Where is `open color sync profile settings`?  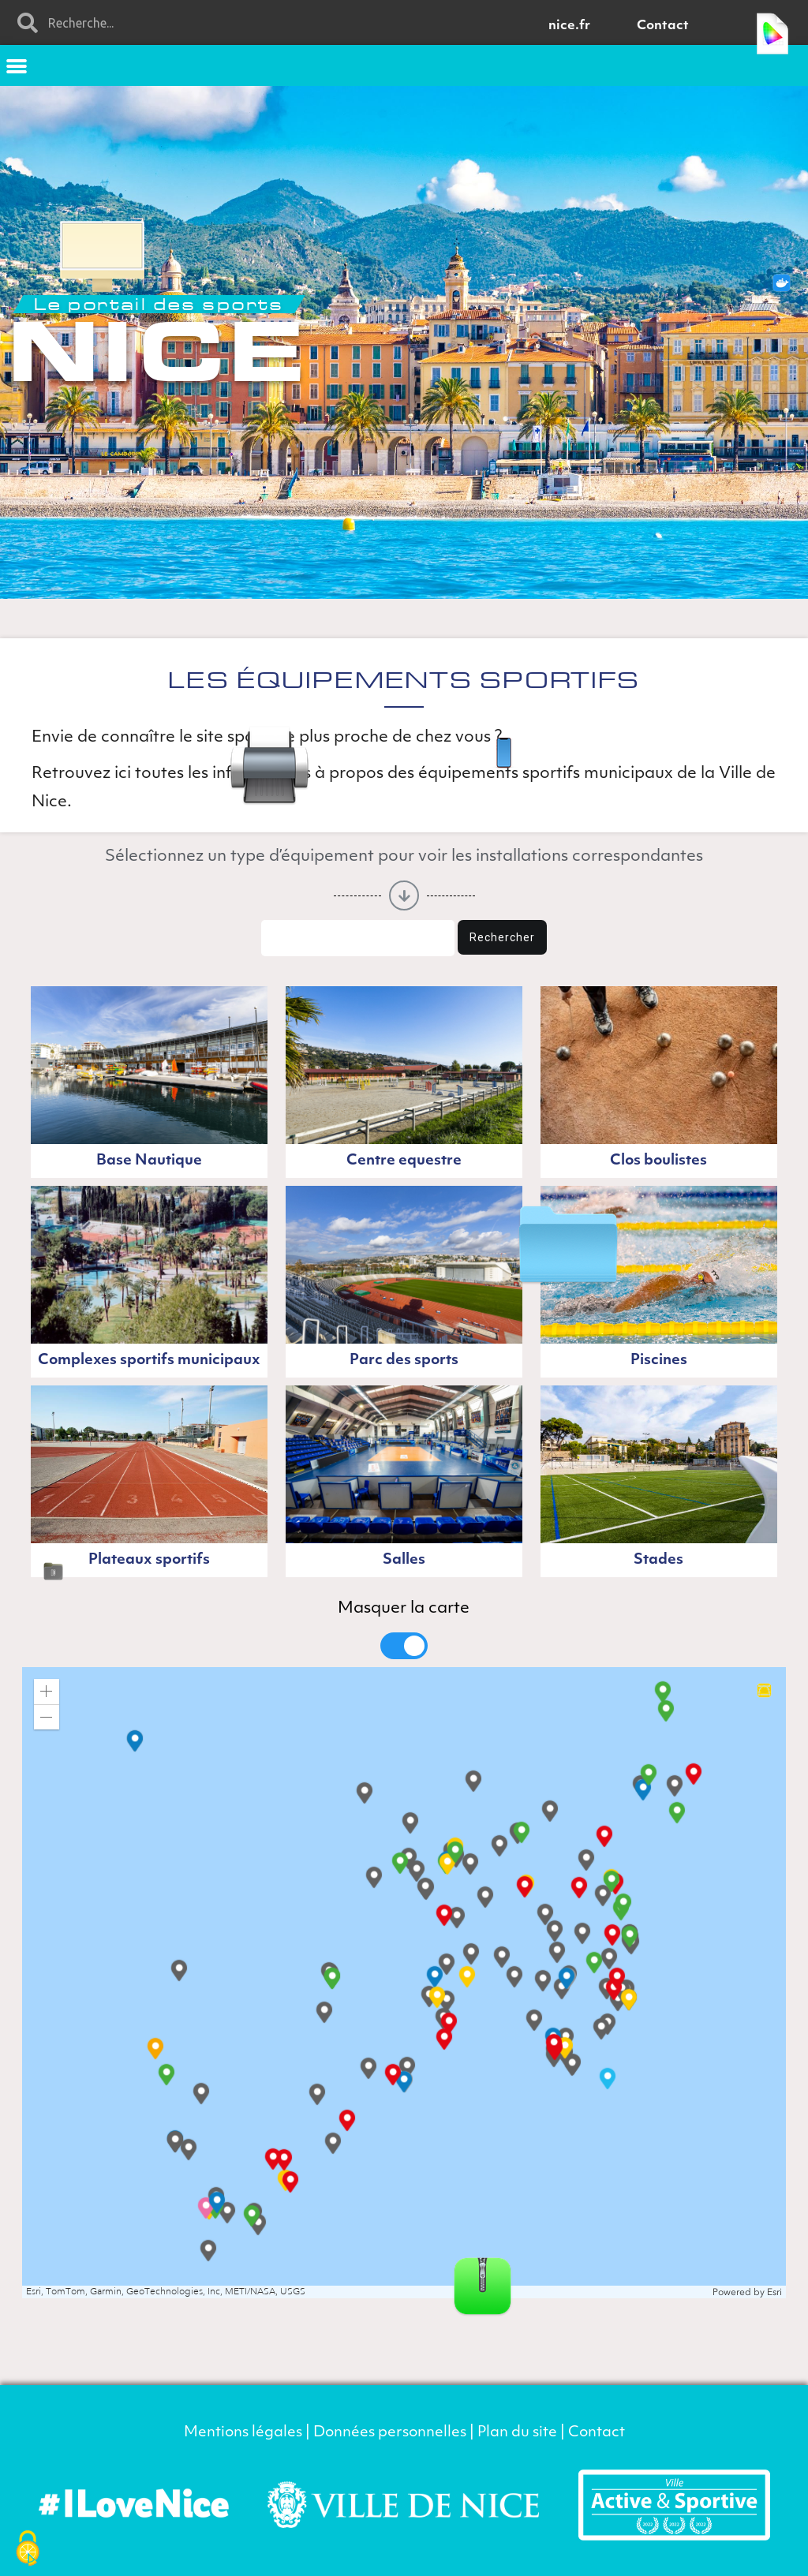
open color sync profile settings is located at coordinates (772, 35).